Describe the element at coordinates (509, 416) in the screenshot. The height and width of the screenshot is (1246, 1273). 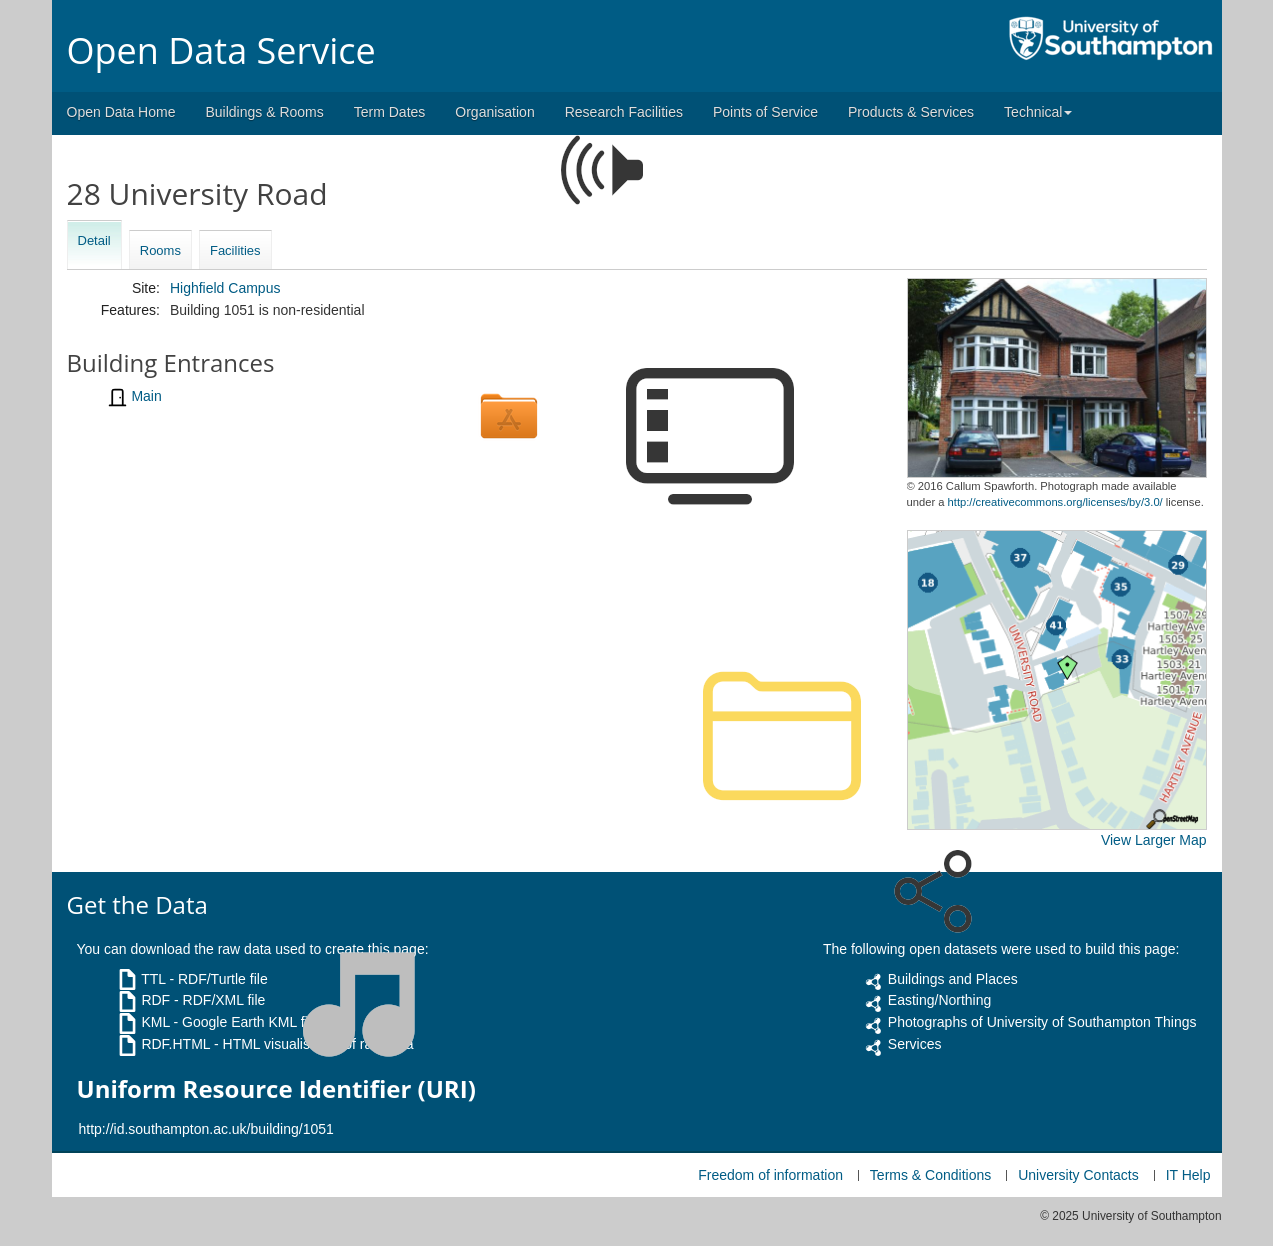
I see `open templates folder` at that location.